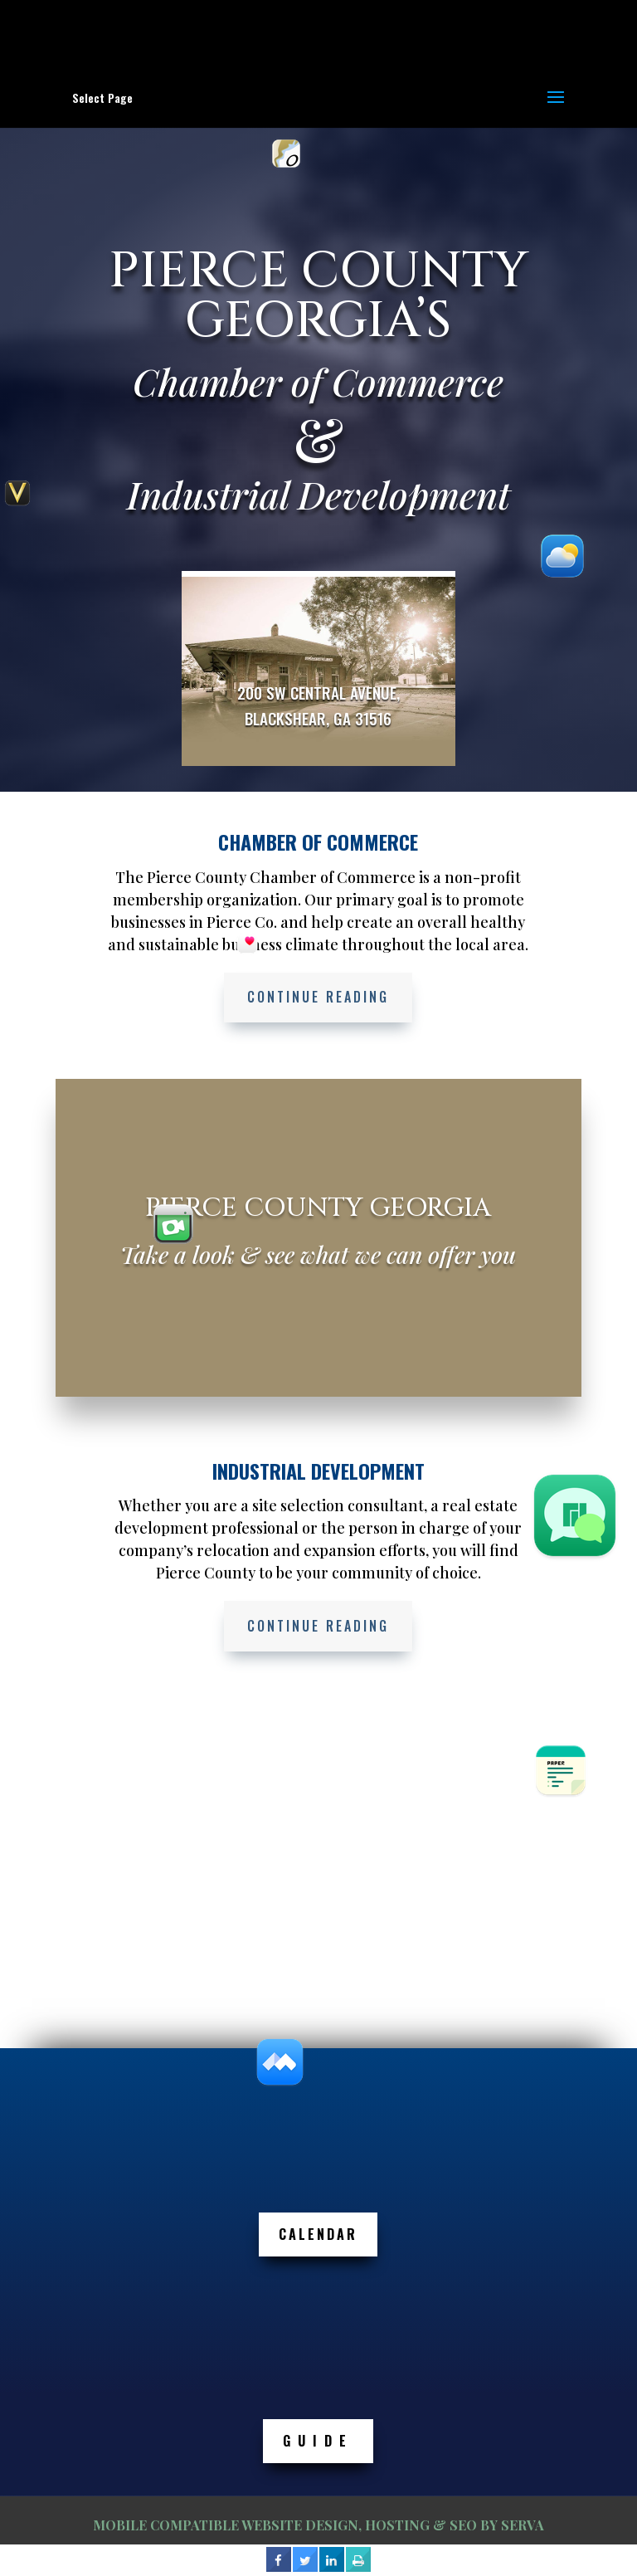  What do you see at coordinates (286, 154) in the screenshot?
I see `open opencpn marine navigation app` at bounding box center [286, 154].